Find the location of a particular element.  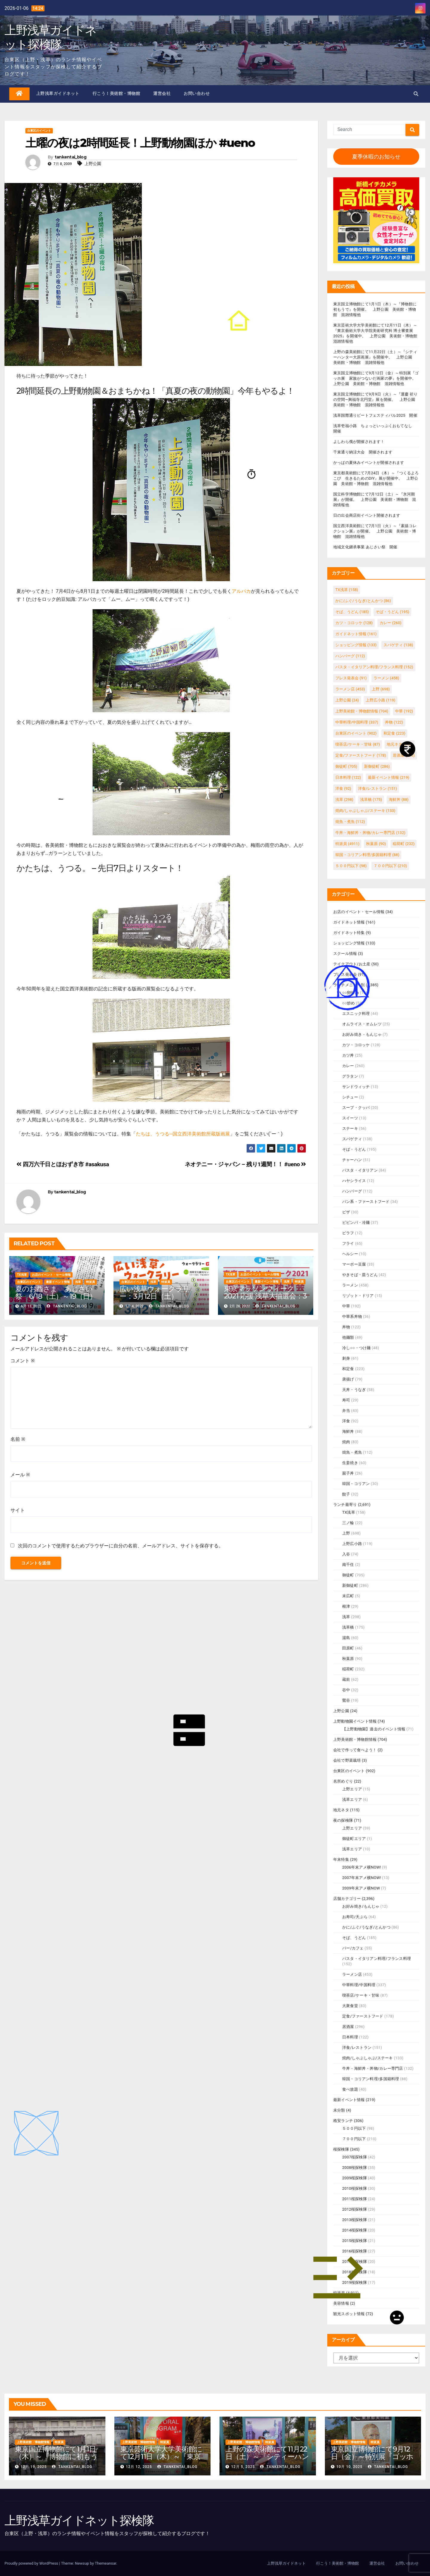

navigate to home screen is located at coordinates (239, 321).